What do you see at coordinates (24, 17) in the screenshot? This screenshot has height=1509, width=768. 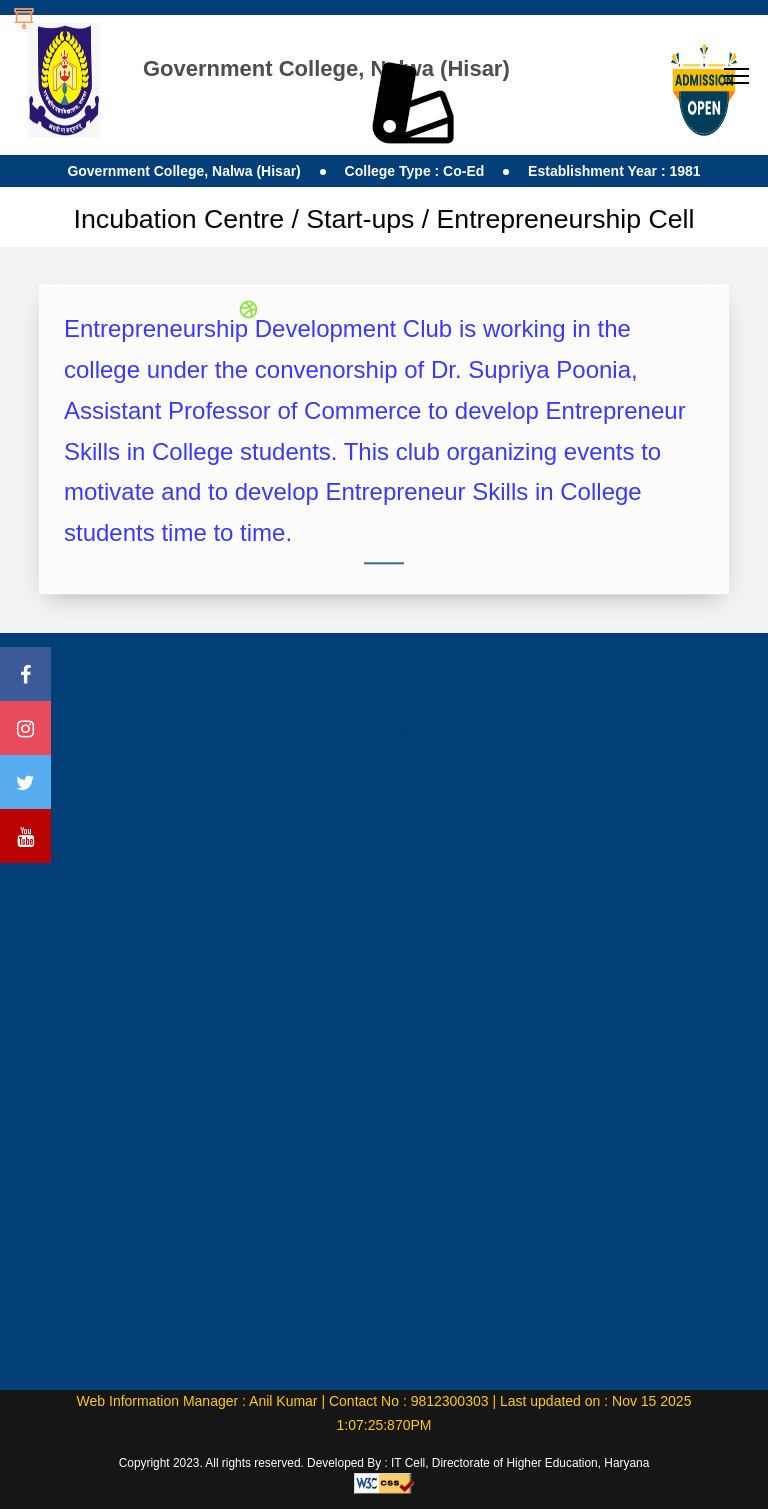 I see `start a presentation` at bounding box center [24, 17].